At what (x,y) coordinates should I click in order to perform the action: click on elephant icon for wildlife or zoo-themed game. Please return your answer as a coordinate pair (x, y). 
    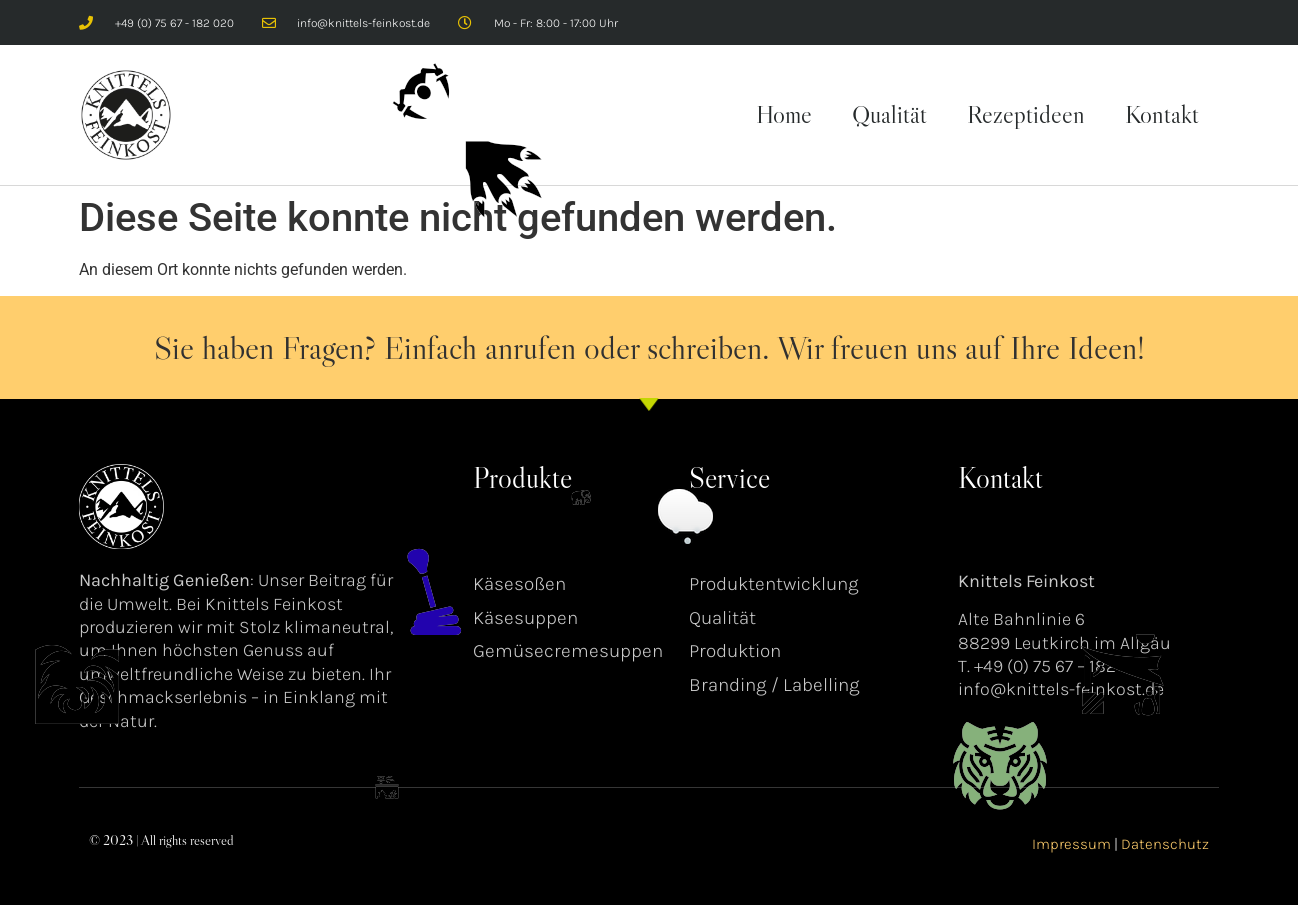
    Looking at the image, I should click on (581, 497).